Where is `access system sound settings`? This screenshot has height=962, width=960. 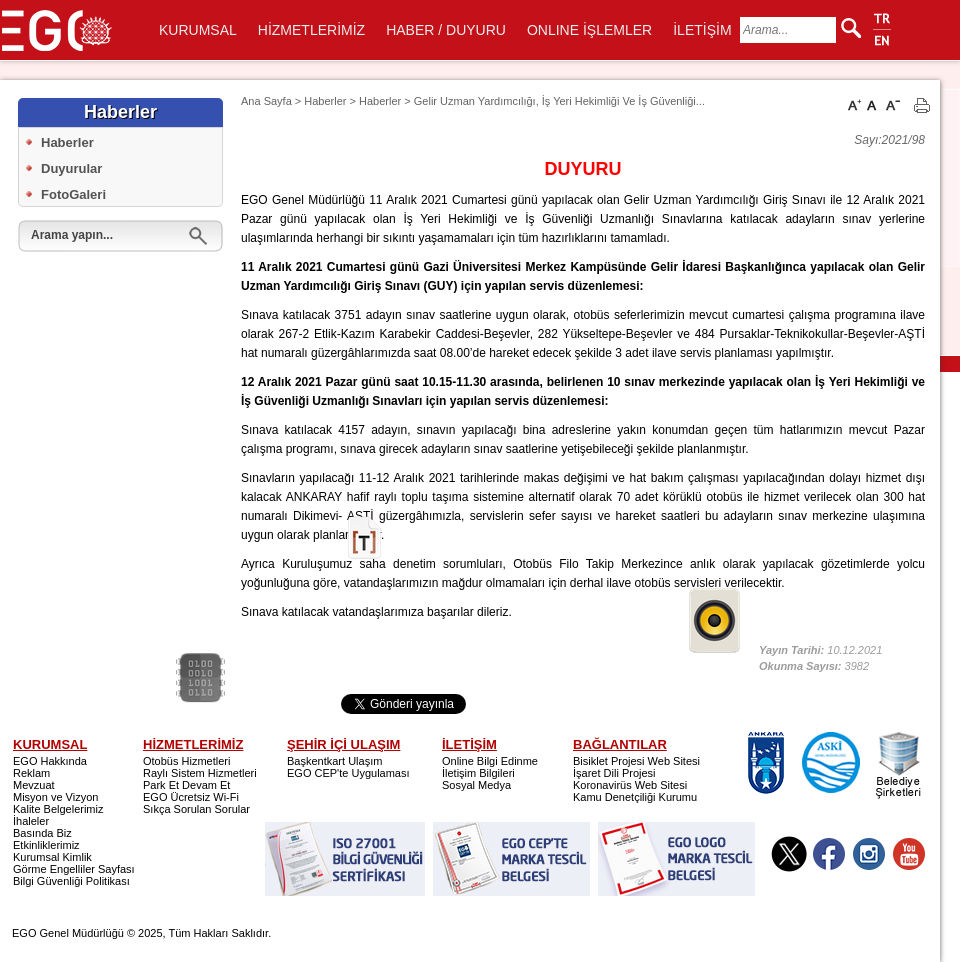
access system sound settings is located at coordinates (714, 620).